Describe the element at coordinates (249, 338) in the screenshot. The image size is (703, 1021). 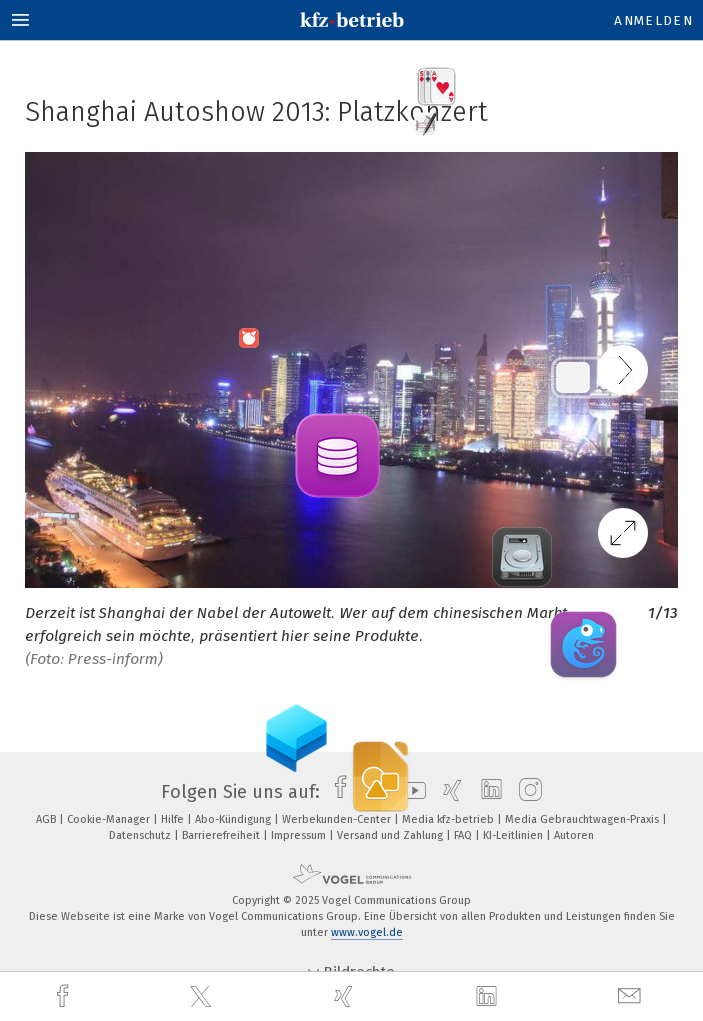
I see `open FreeBSD application` at that location.